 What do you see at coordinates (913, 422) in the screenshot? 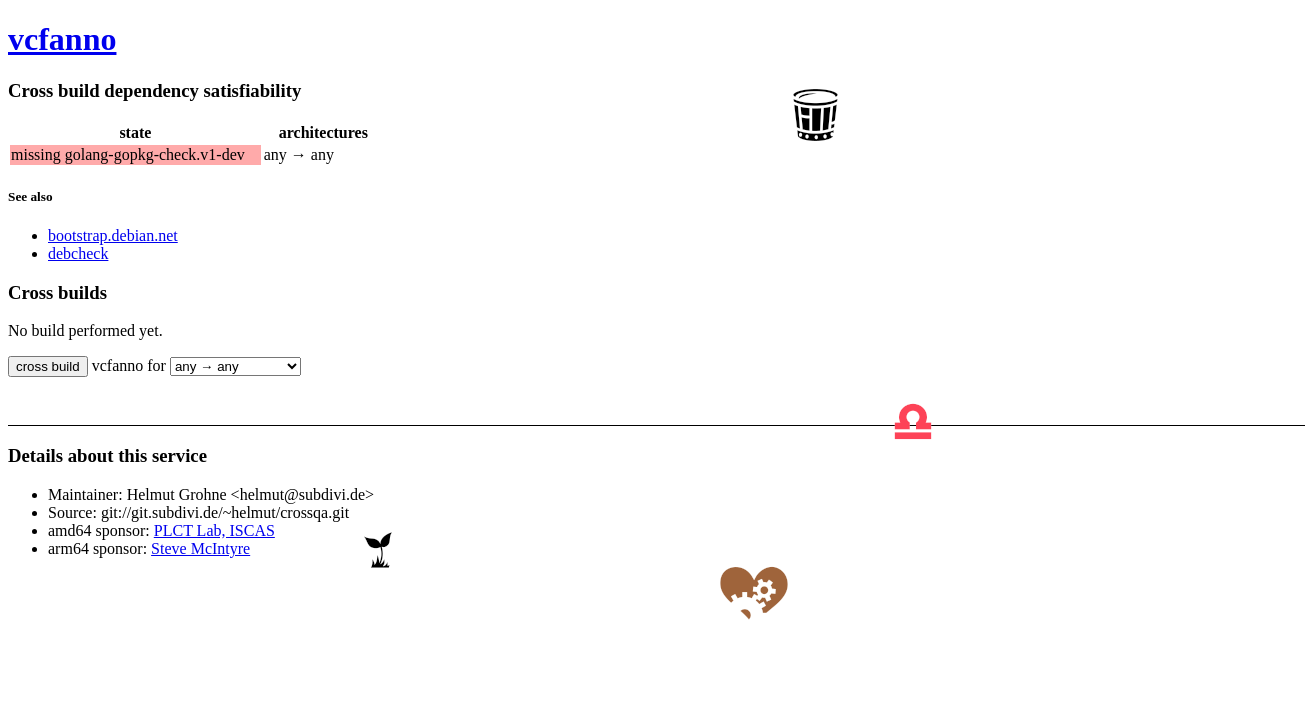
I see `libra zodiac sign indicator` at bounding box center [913, 422].